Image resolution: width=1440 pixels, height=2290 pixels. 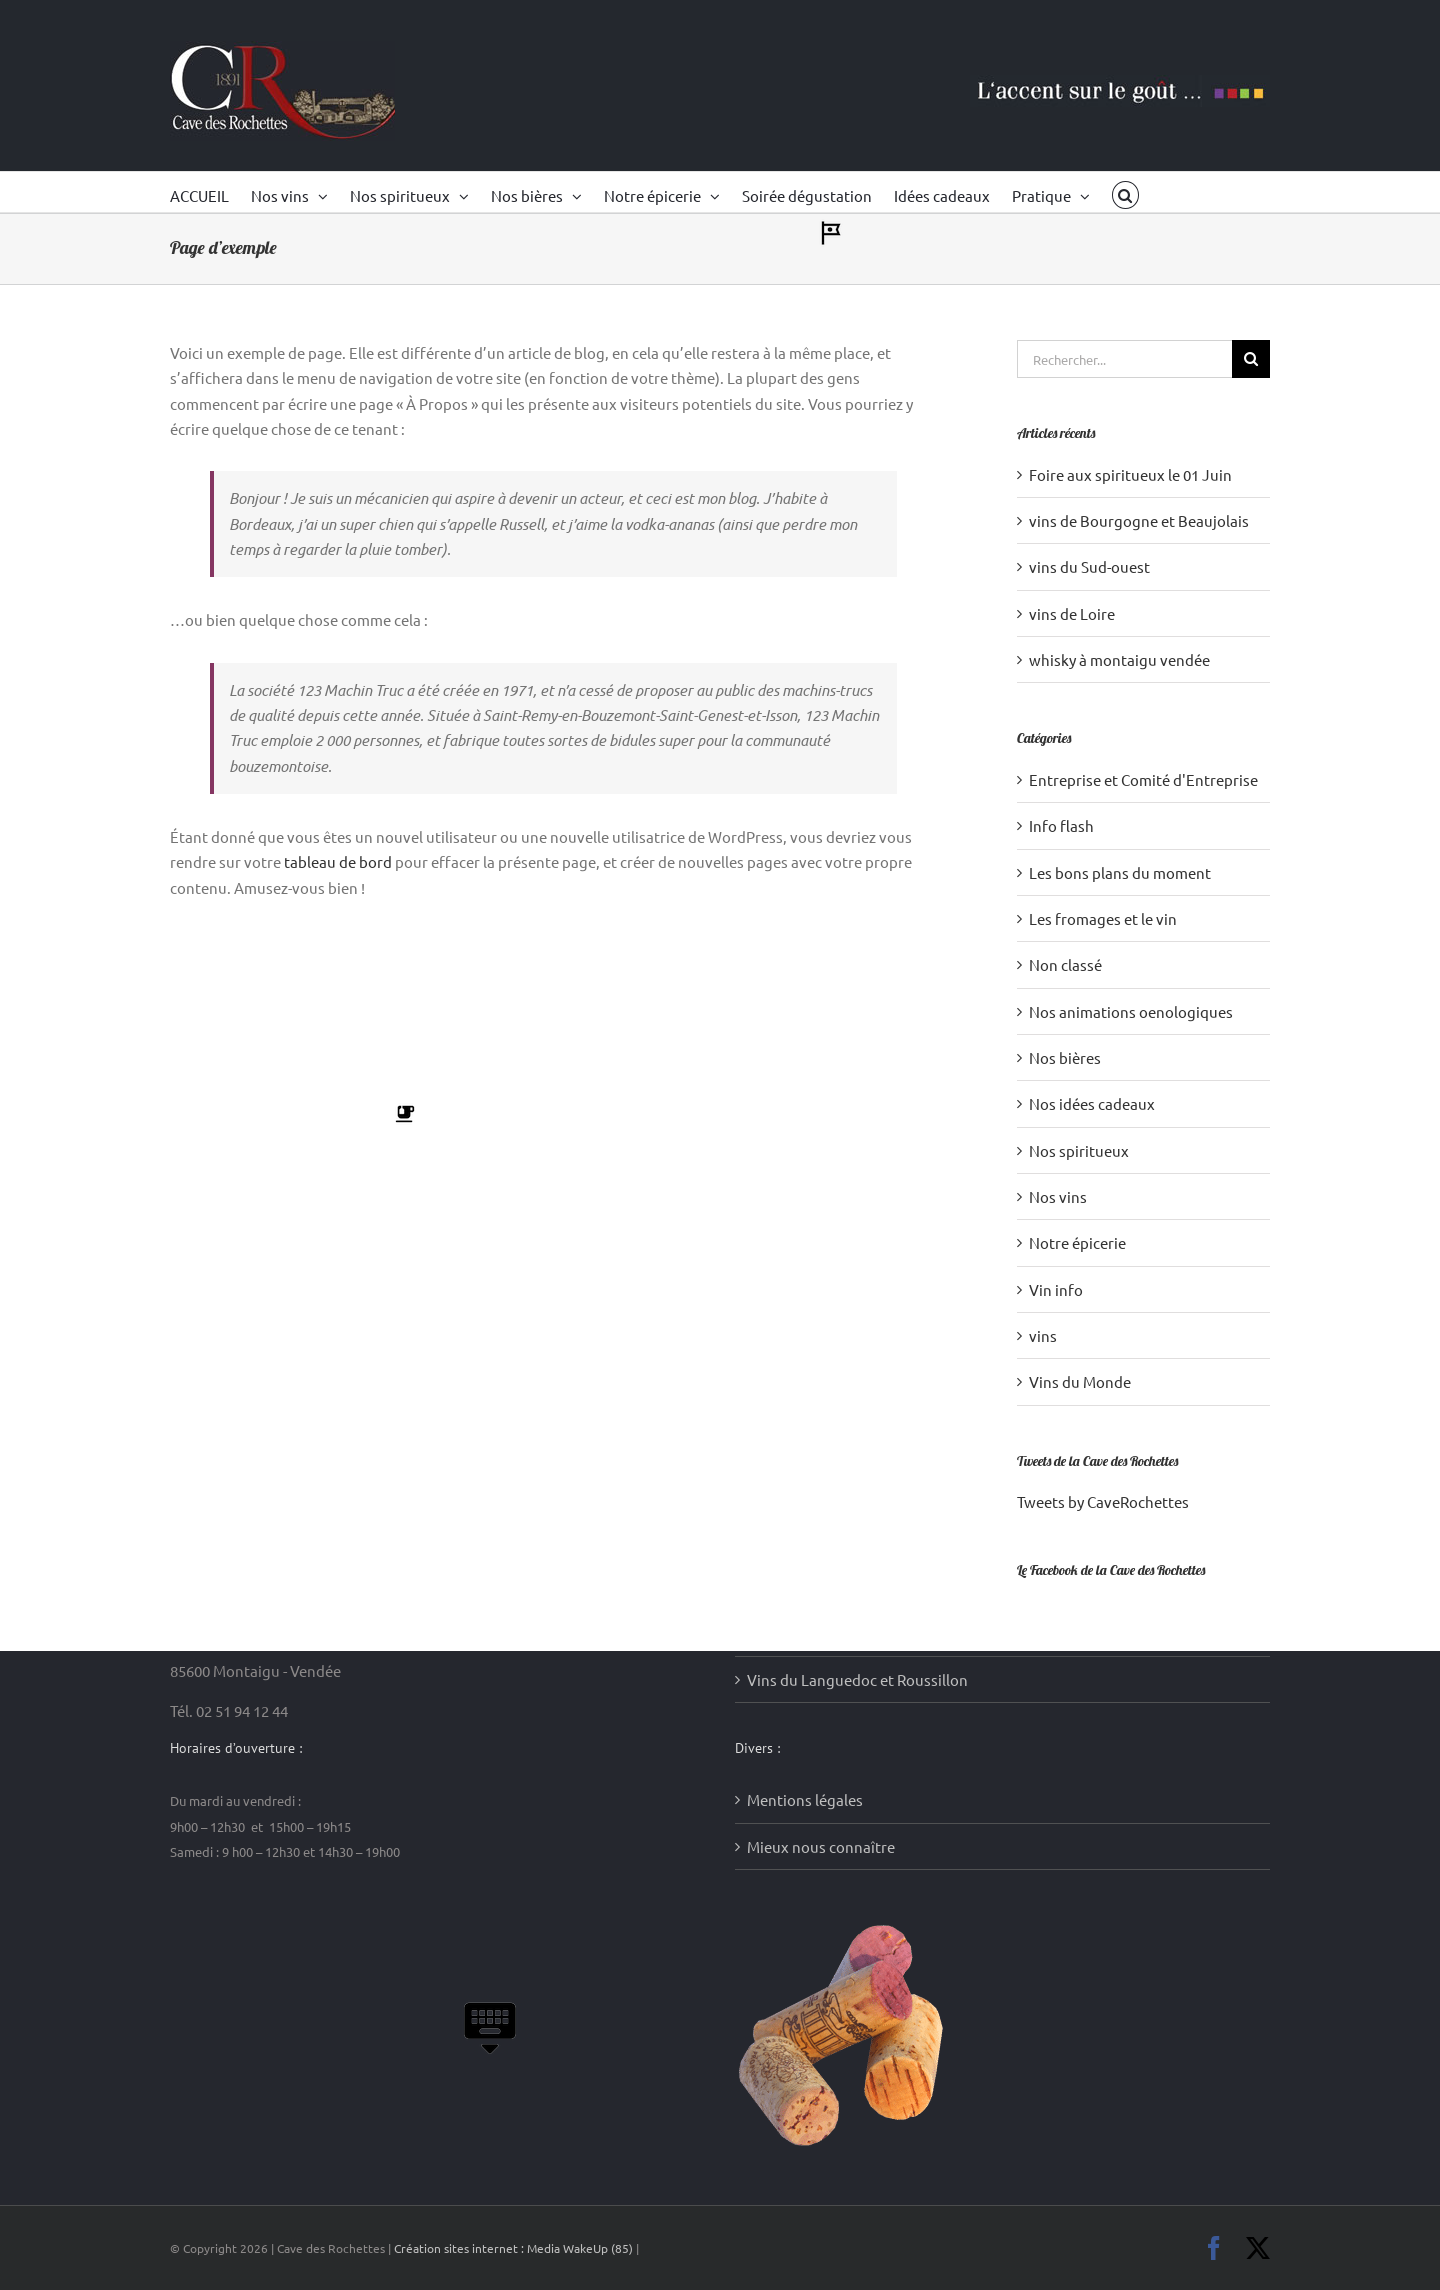 I want to click on access food and beverage emoji category, so click(x=405, y=1114).